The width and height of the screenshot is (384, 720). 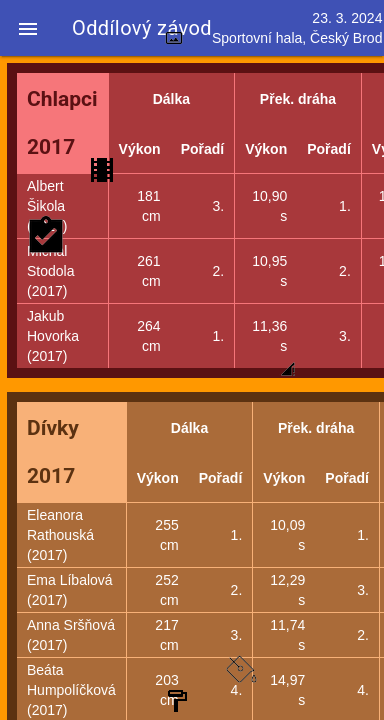 I want to click on mark task or assignment as complete, so click(x=46, y=236).